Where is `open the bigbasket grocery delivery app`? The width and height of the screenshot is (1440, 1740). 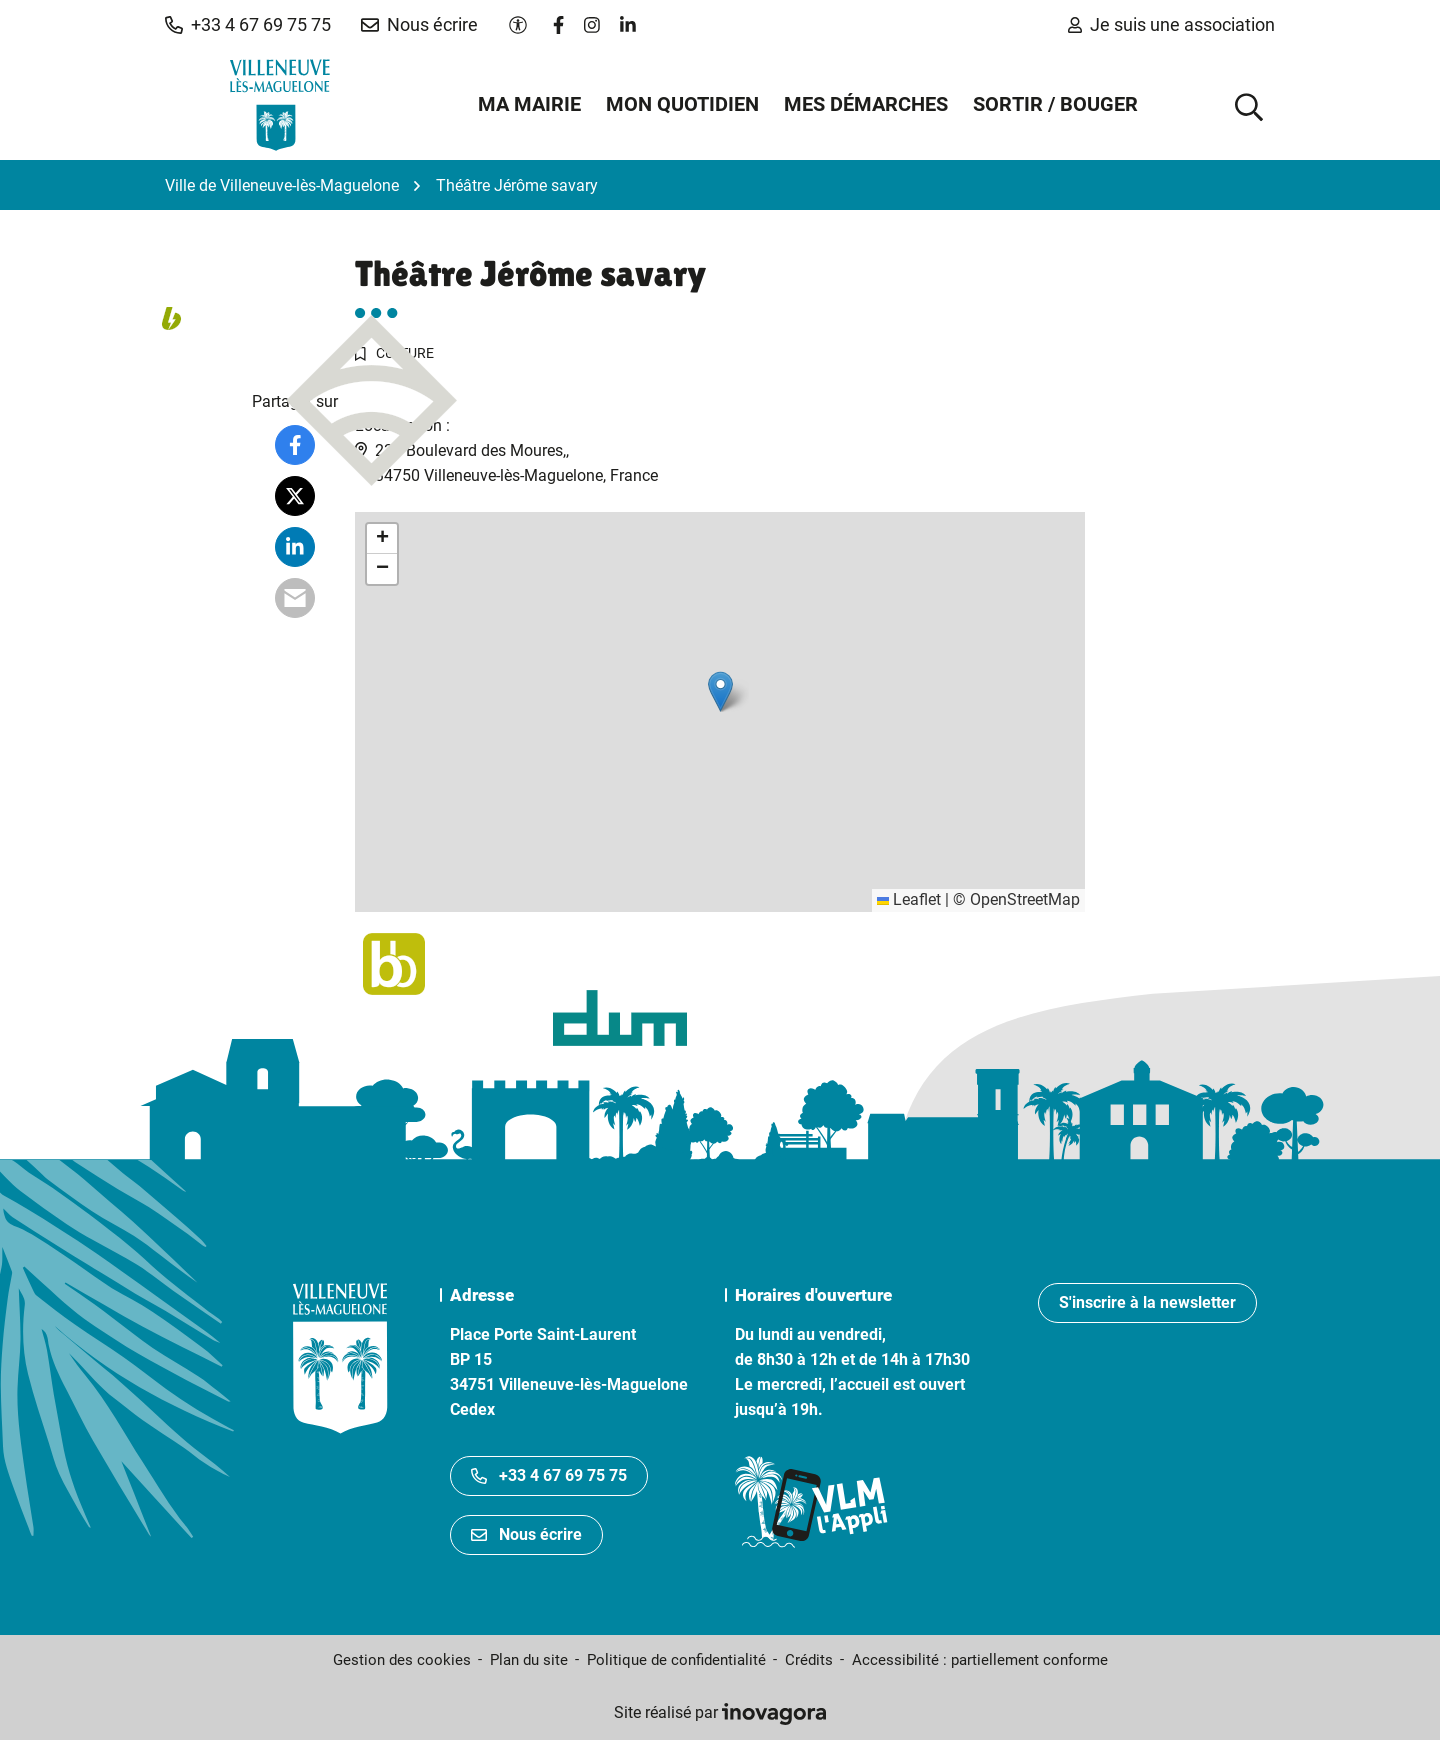
open the bigbasket grocery delivery app is located at coordinates (394, 964).